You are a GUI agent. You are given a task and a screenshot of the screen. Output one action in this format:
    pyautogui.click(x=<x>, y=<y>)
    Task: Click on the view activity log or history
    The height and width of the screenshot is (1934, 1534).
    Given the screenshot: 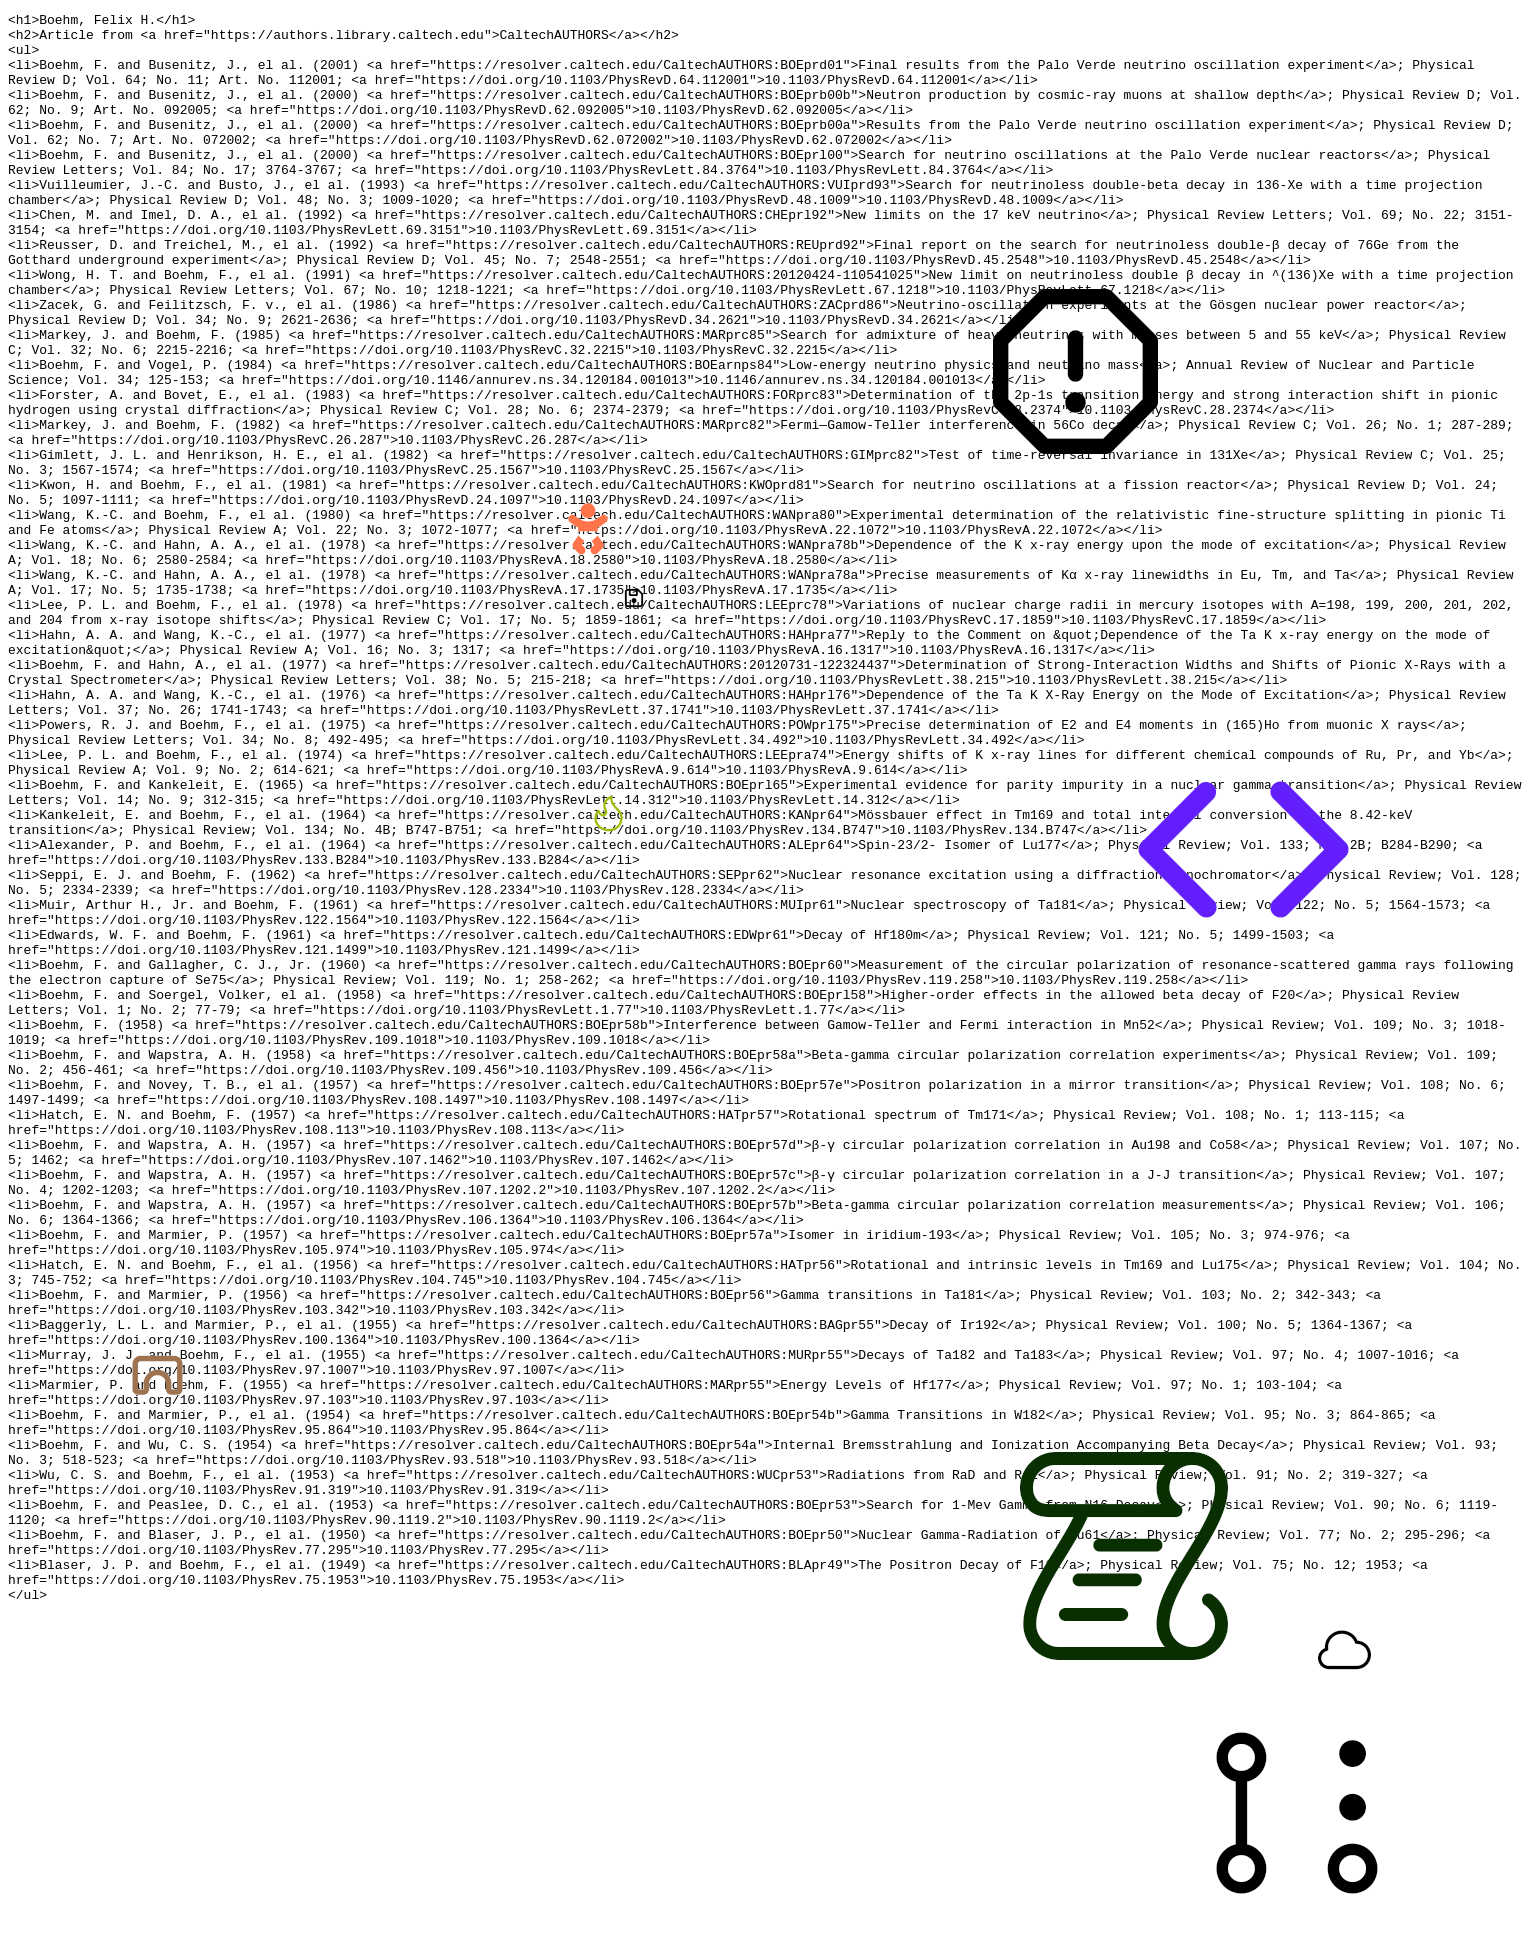 What is the action you would take?
    pyautogui.click(x=1124, y=1556)
    